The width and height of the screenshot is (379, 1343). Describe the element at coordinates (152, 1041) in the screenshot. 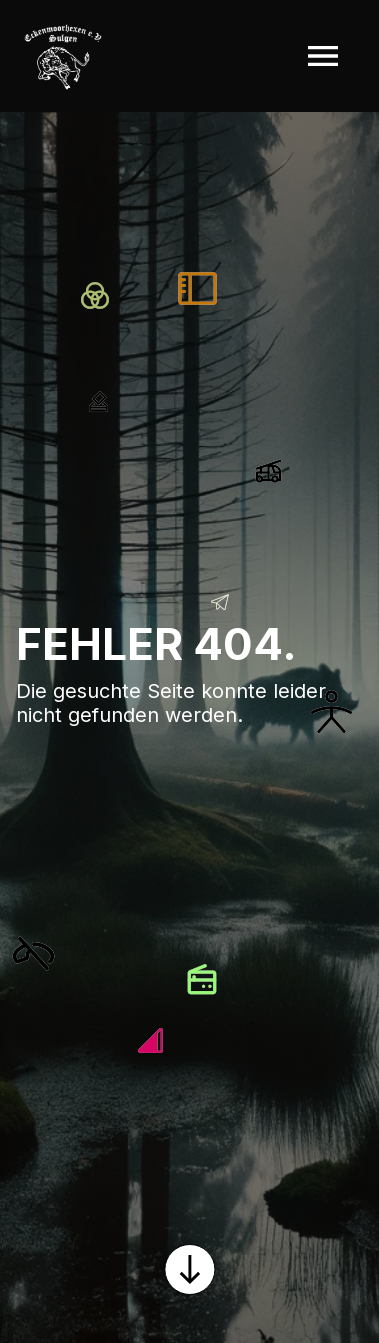

I see `indicates strong cellular network signal` at that location.